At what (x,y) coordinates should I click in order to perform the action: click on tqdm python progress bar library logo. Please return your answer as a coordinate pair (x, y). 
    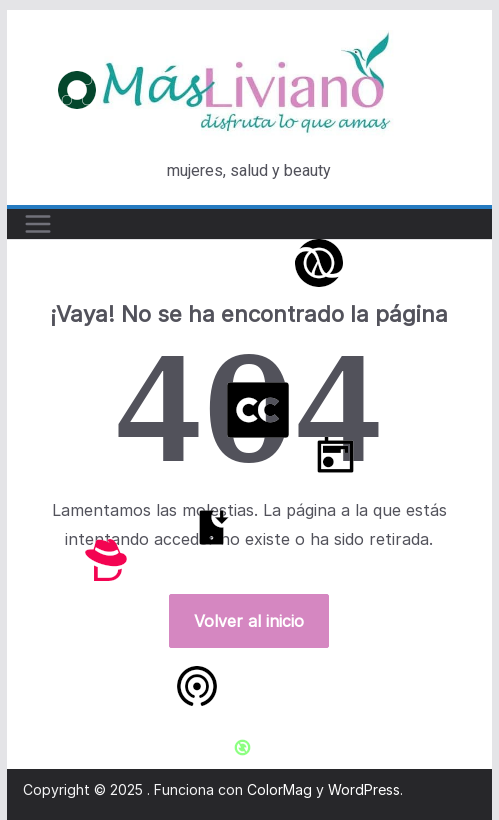
    Looking at the image, I should click on (197, 686).